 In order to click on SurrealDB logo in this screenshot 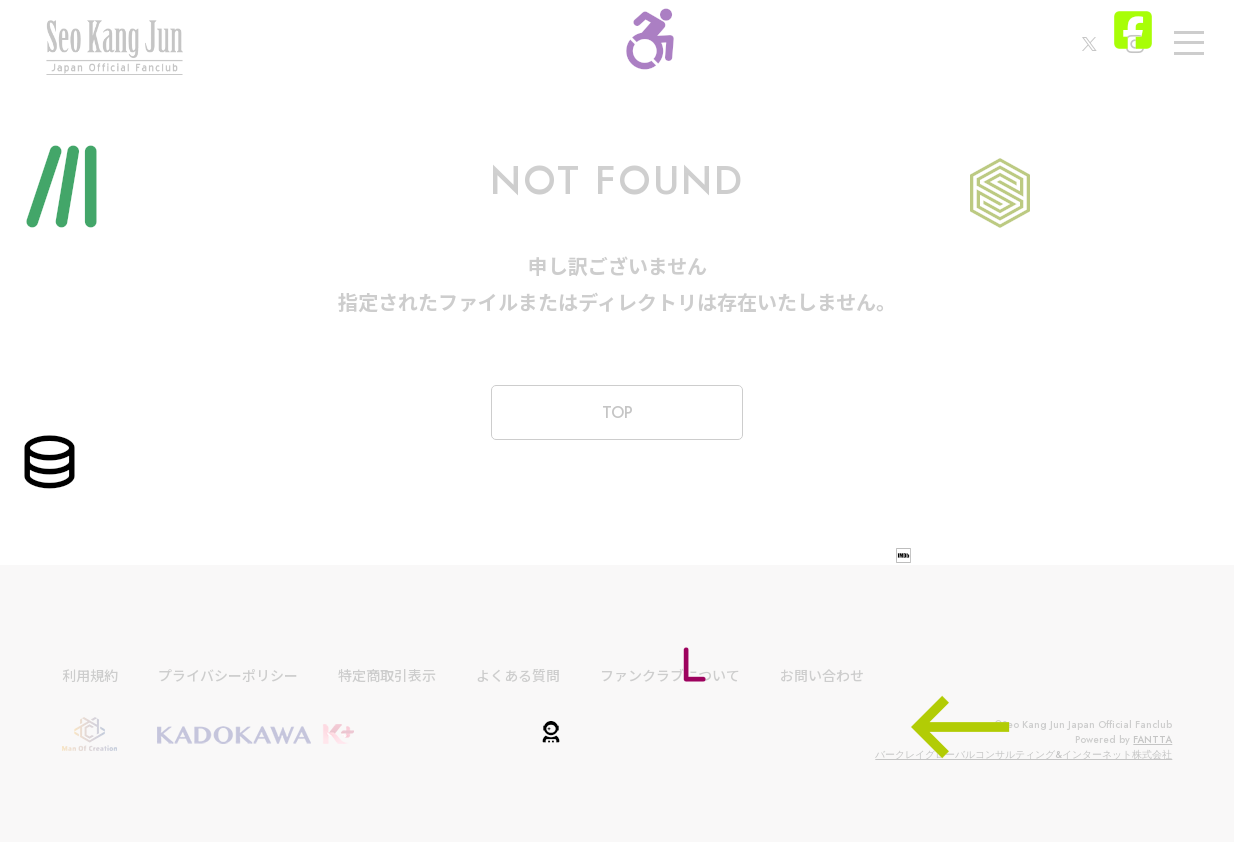, I will do `click(1000, 193)`.